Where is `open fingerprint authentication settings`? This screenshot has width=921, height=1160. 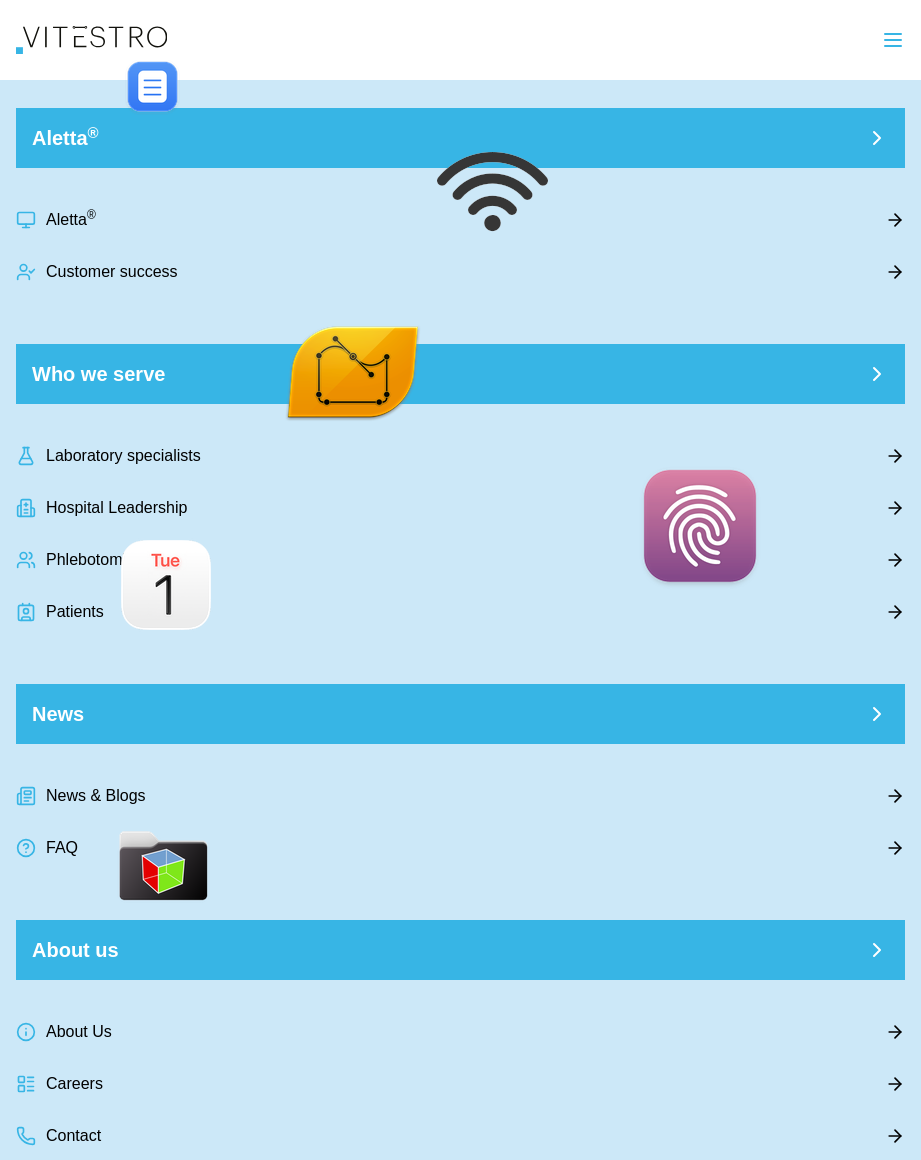 open fingerprint authentication settings is located at coordinates (700, 526).